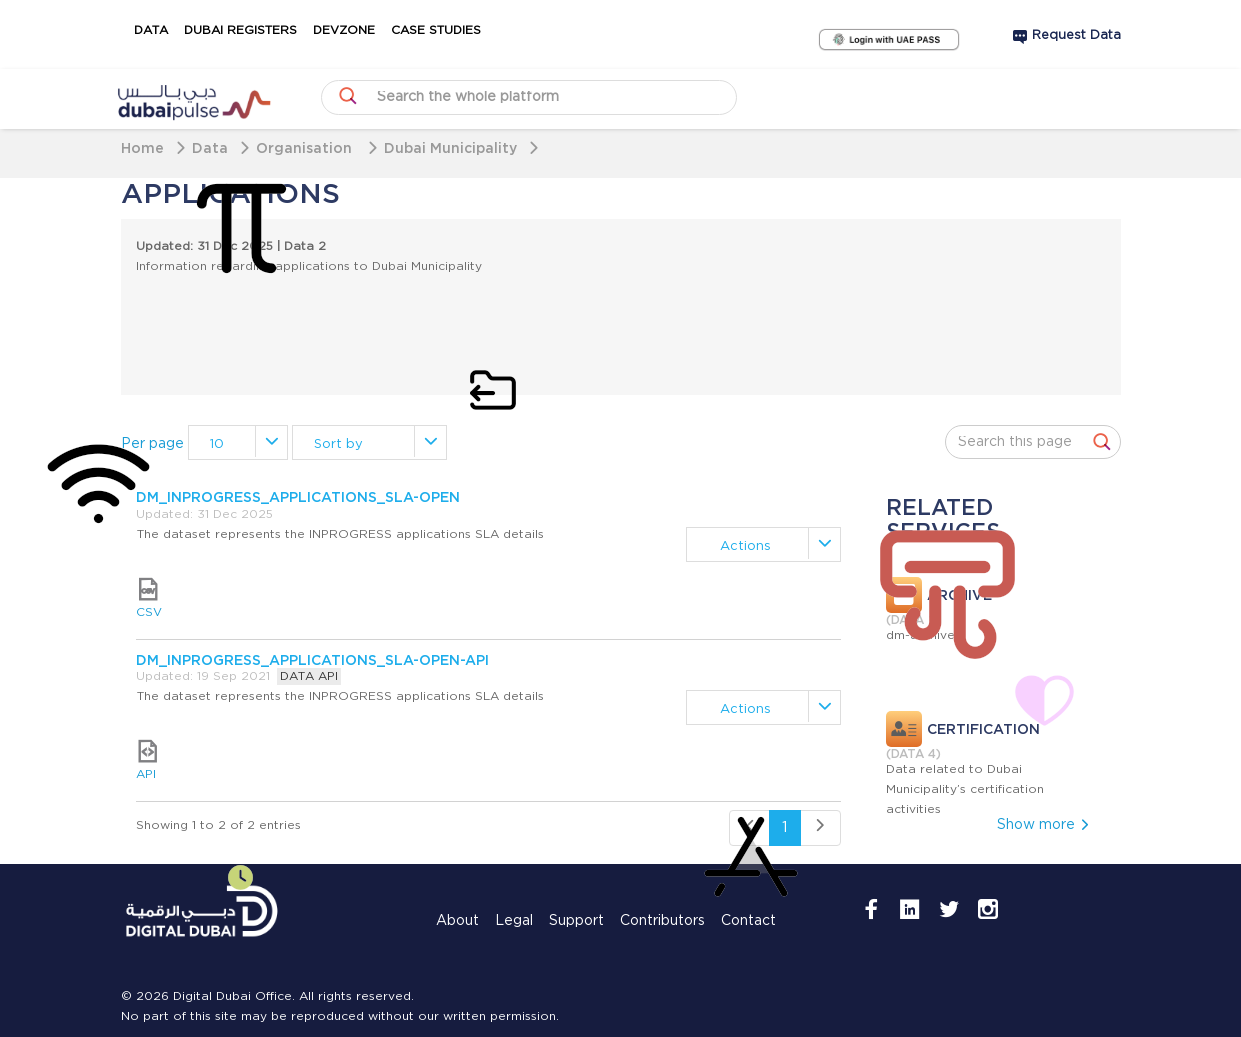 The width and height of the screenshot is (1241, 1037). I want to click on open the app store, so click(751, 860).